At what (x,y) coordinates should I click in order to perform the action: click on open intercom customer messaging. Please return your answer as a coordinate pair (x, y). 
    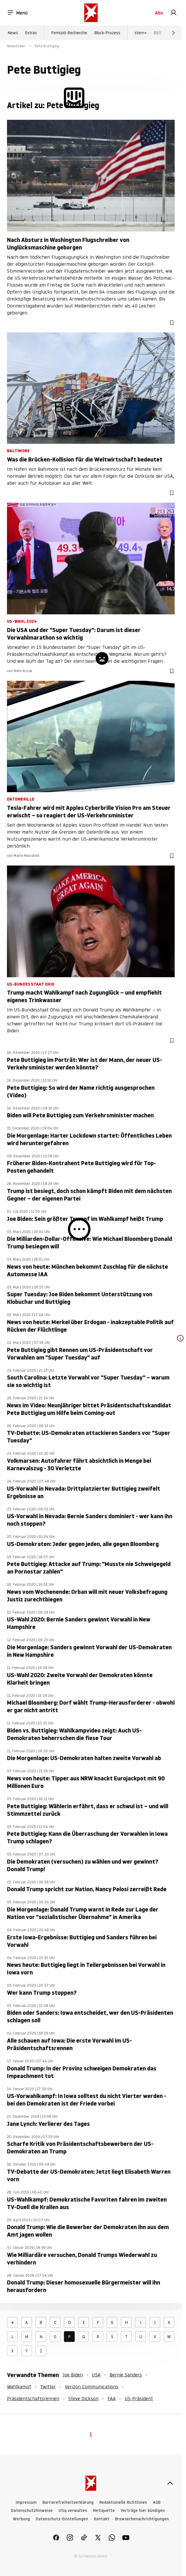
    Looking at the image, I should click on (74, 98).